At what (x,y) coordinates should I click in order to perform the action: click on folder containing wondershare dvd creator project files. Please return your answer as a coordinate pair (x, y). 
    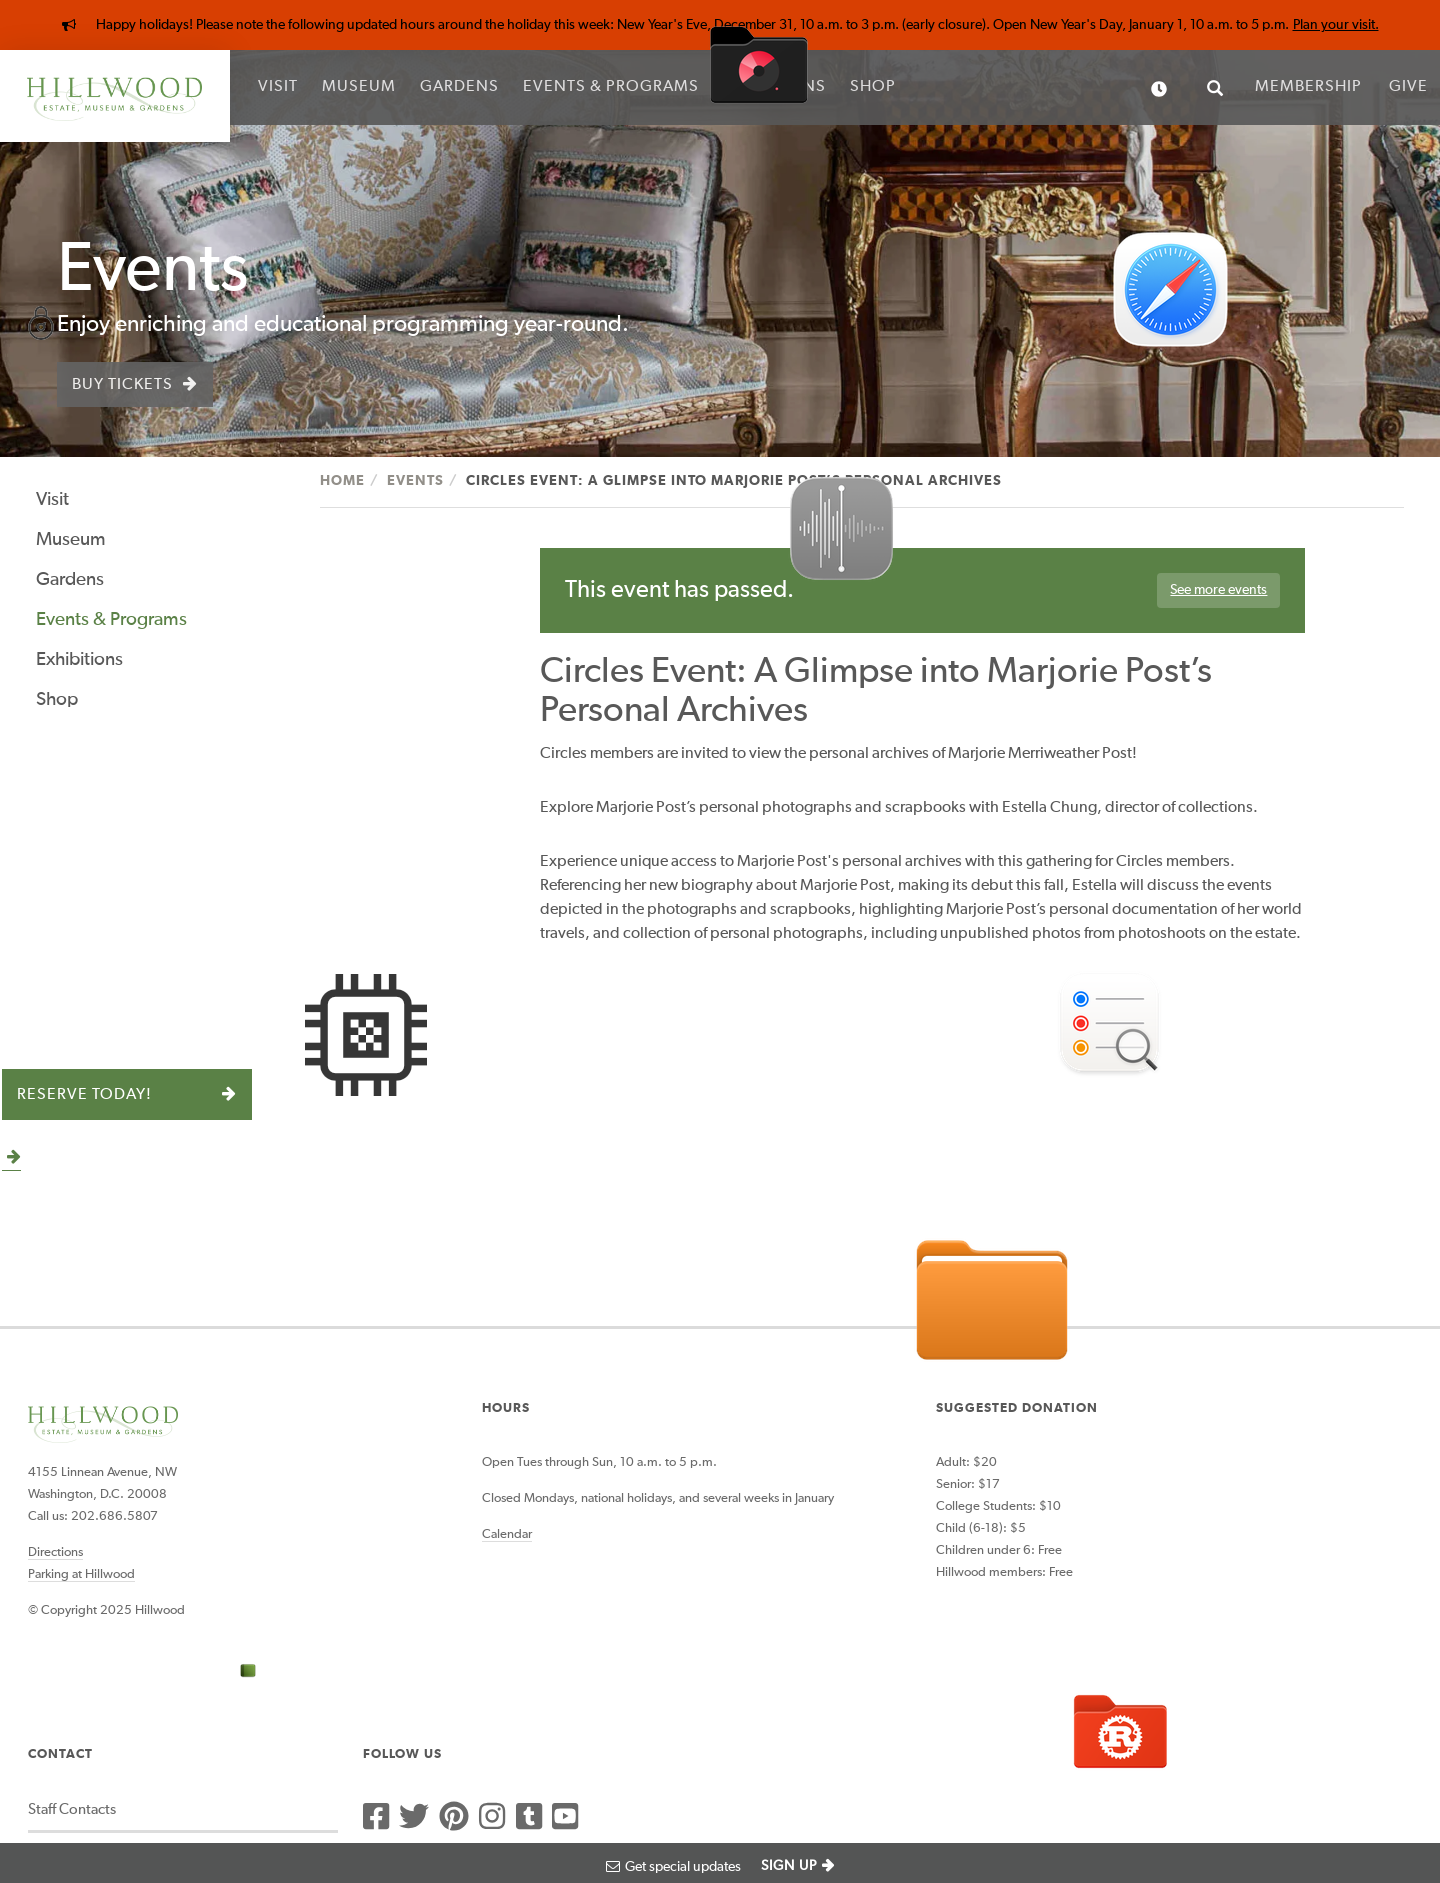
    Looking at the image, I should click on (758, 67).